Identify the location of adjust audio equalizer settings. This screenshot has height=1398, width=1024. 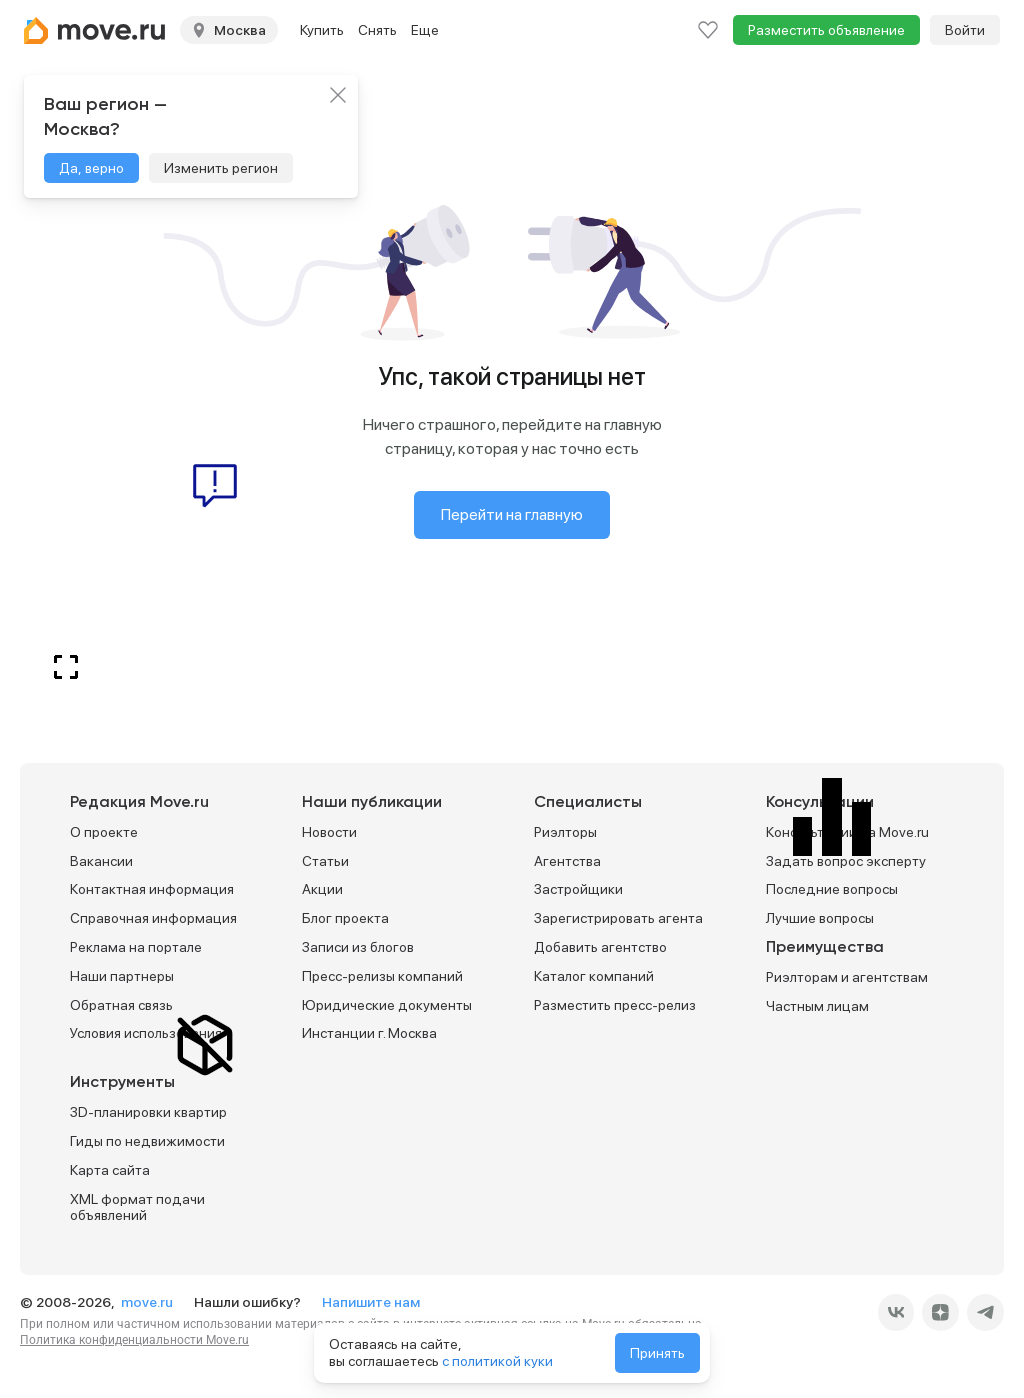
(832, 817).